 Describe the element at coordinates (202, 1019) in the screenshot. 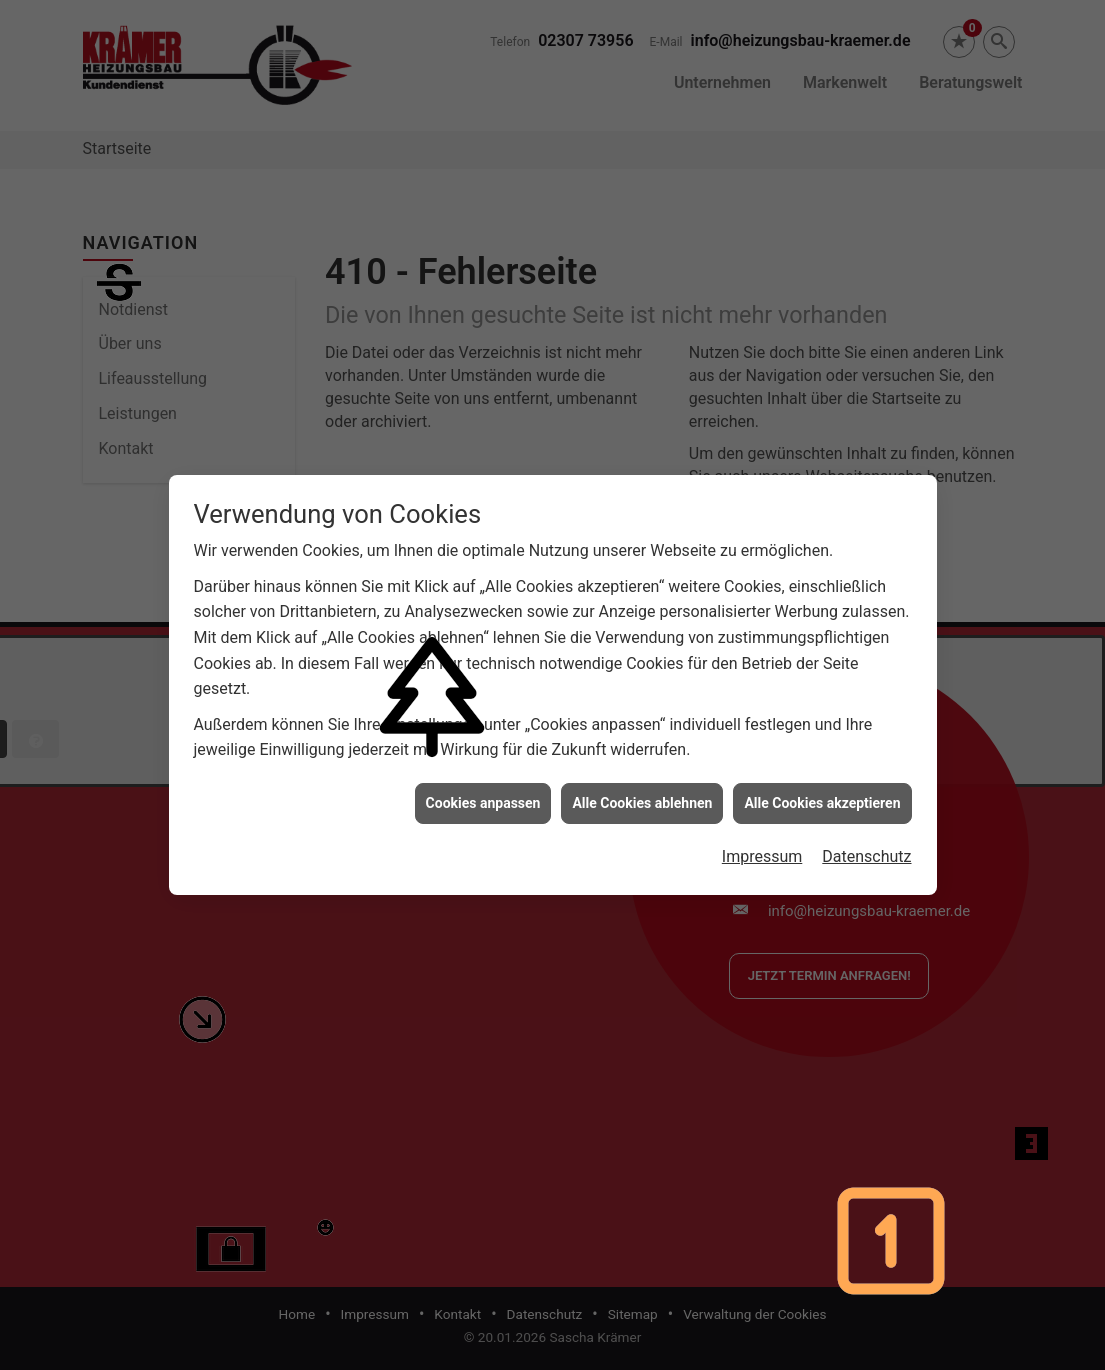

I see `navigate to the next item or section` at that location.